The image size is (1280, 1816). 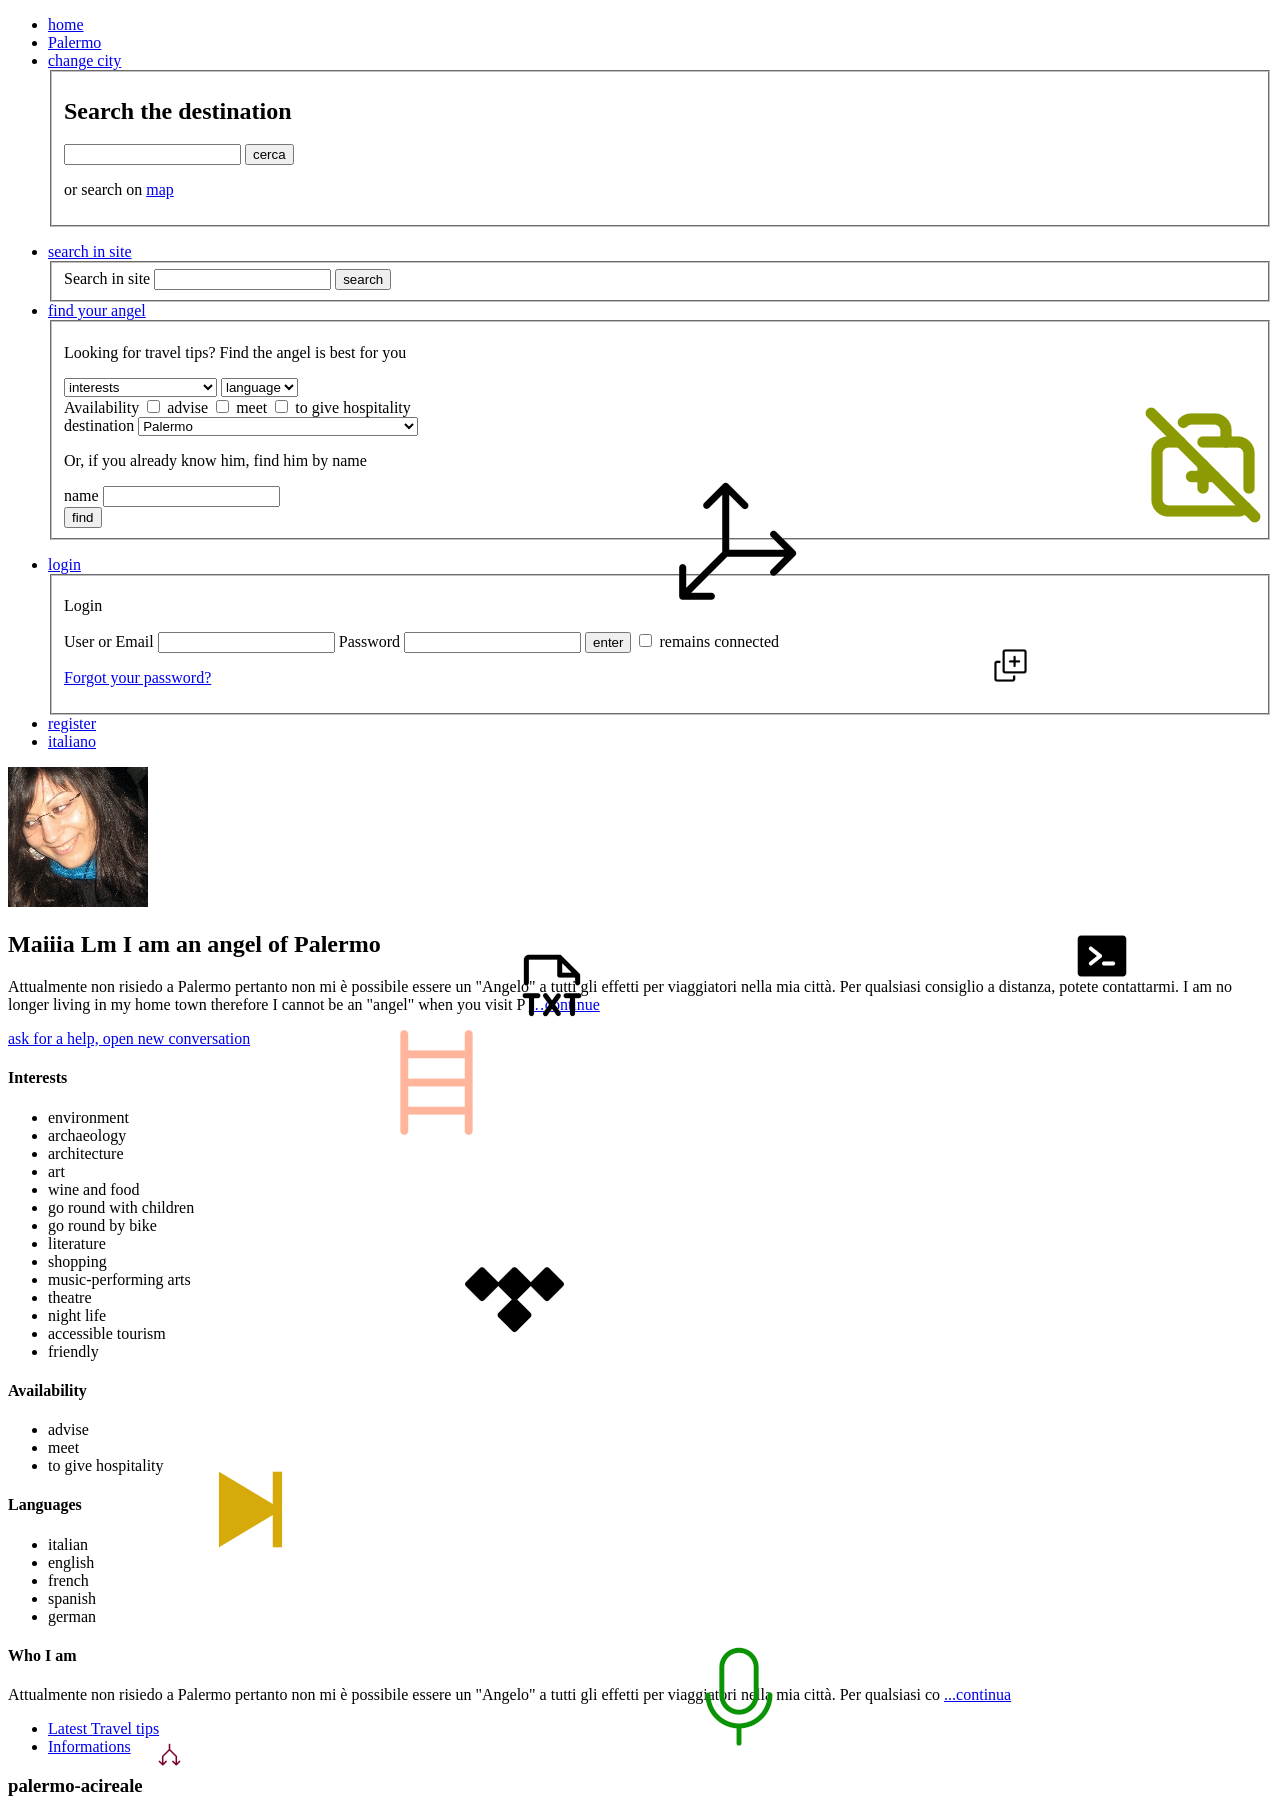 What do you see at coordinates (514, 1296) in the screenshot?
I see `open TIDAL music streaming app` at bounding box center [514, 1296].